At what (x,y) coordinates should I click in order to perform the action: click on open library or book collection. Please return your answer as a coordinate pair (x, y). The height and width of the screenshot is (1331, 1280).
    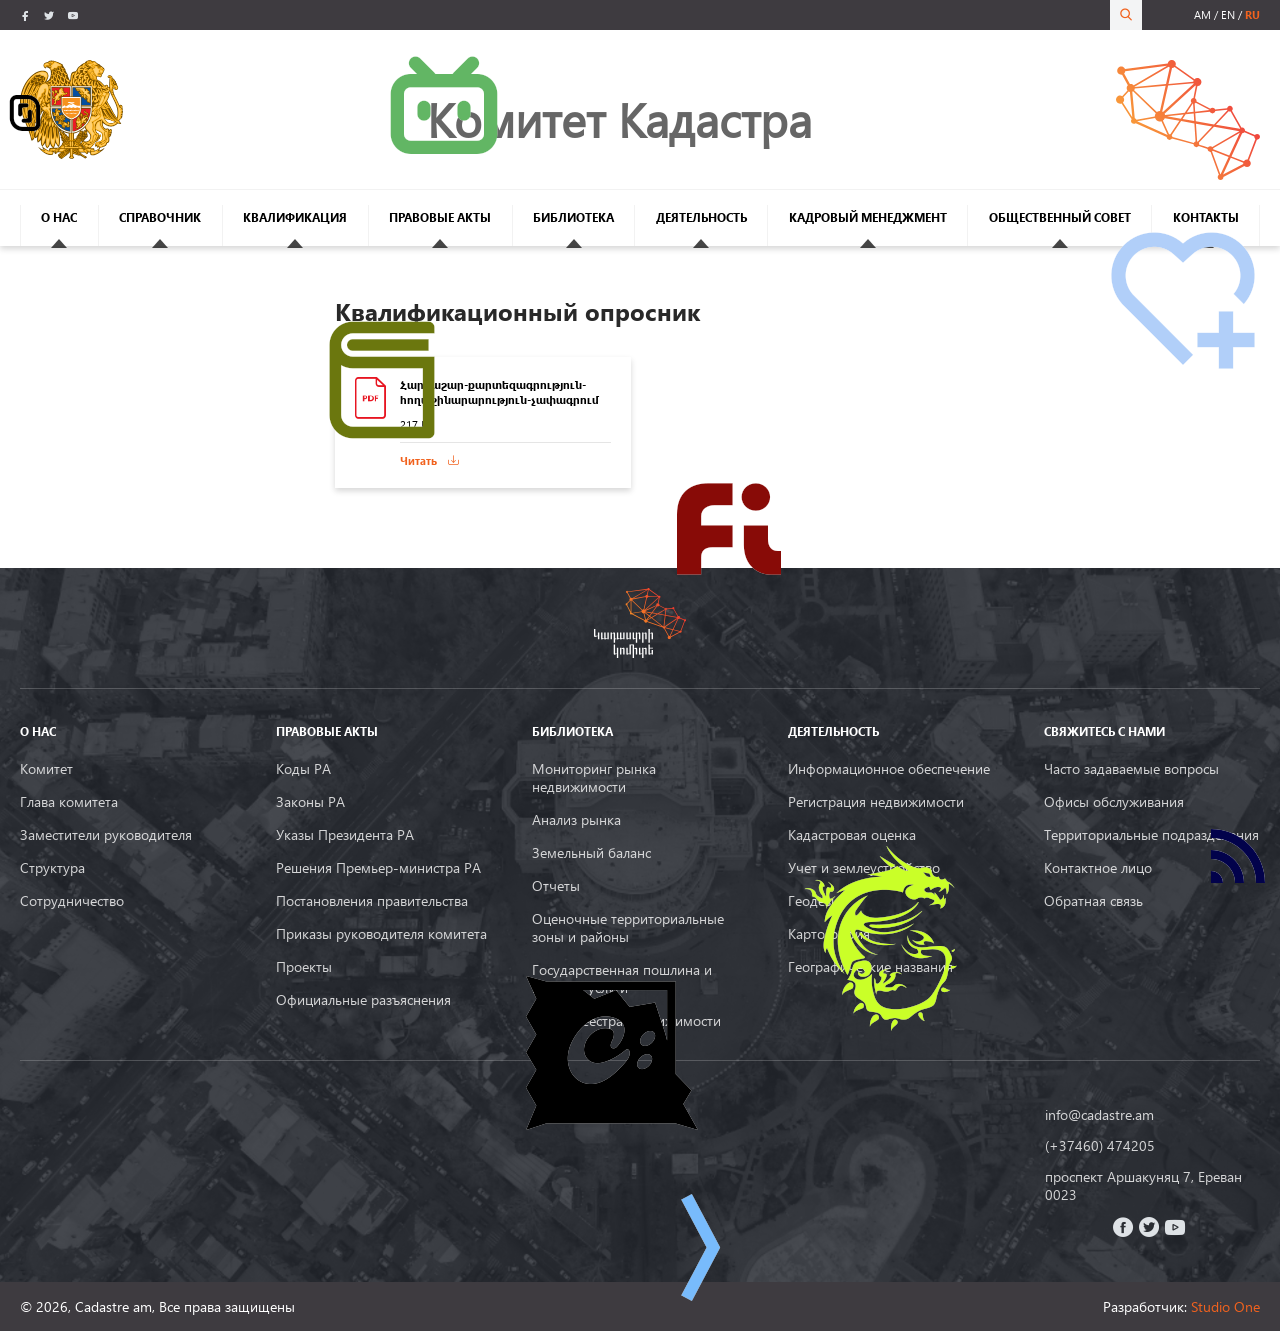
    Looking at the image, I should click on (382, 380).